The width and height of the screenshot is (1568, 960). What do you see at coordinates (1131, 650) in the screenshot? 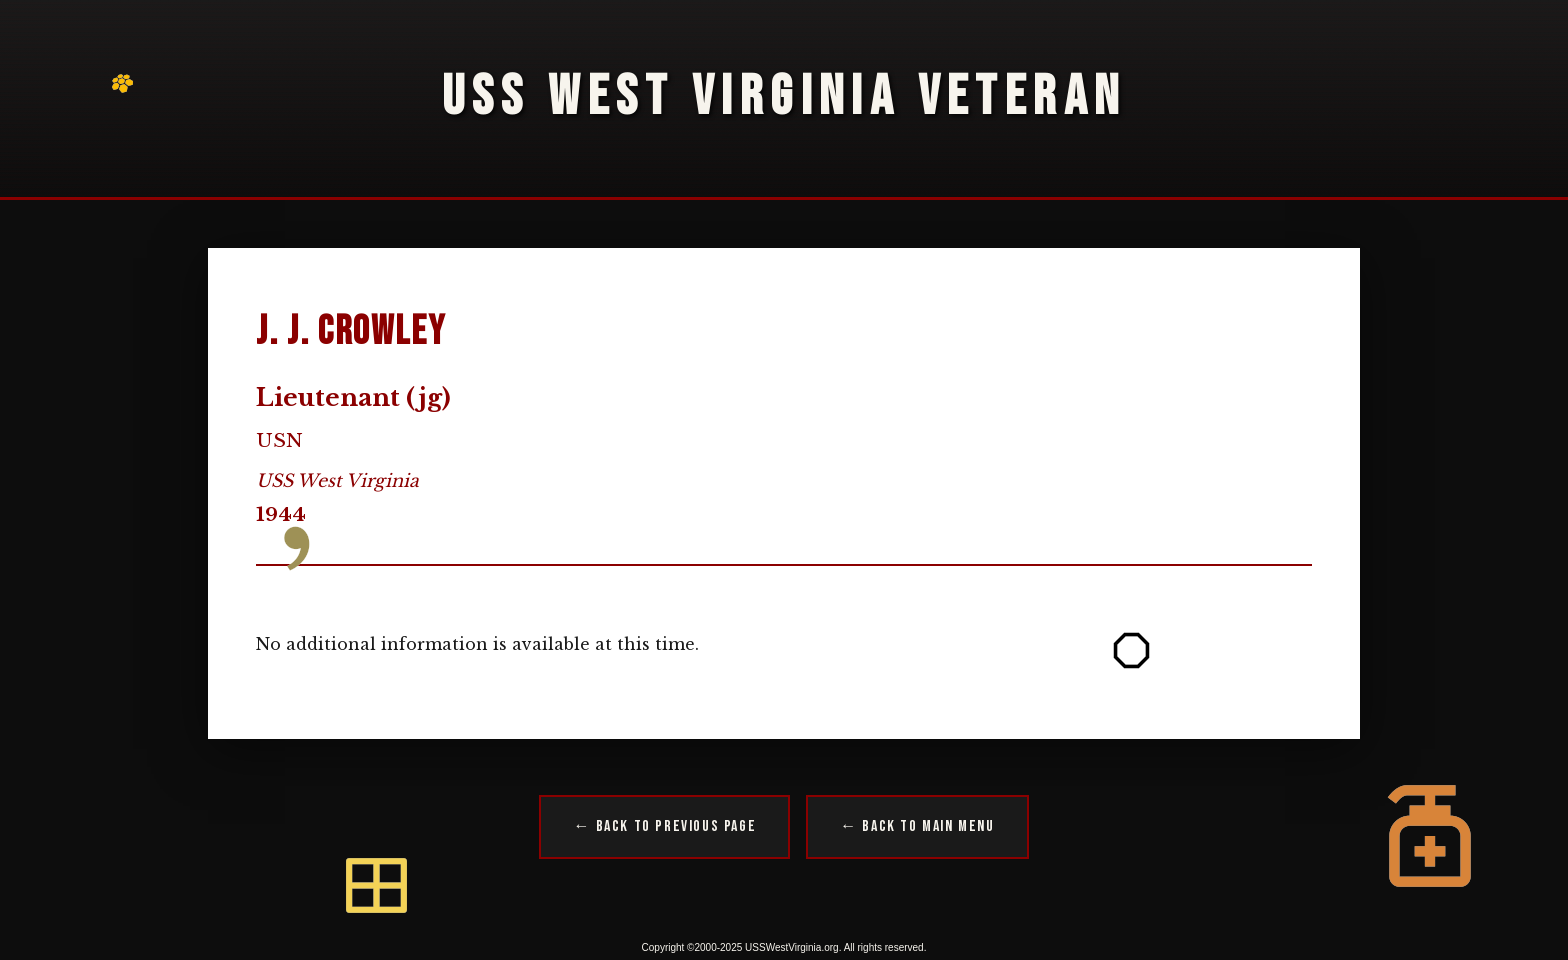
I see `select octagon shape tool` at bounding box center [1131, 650].